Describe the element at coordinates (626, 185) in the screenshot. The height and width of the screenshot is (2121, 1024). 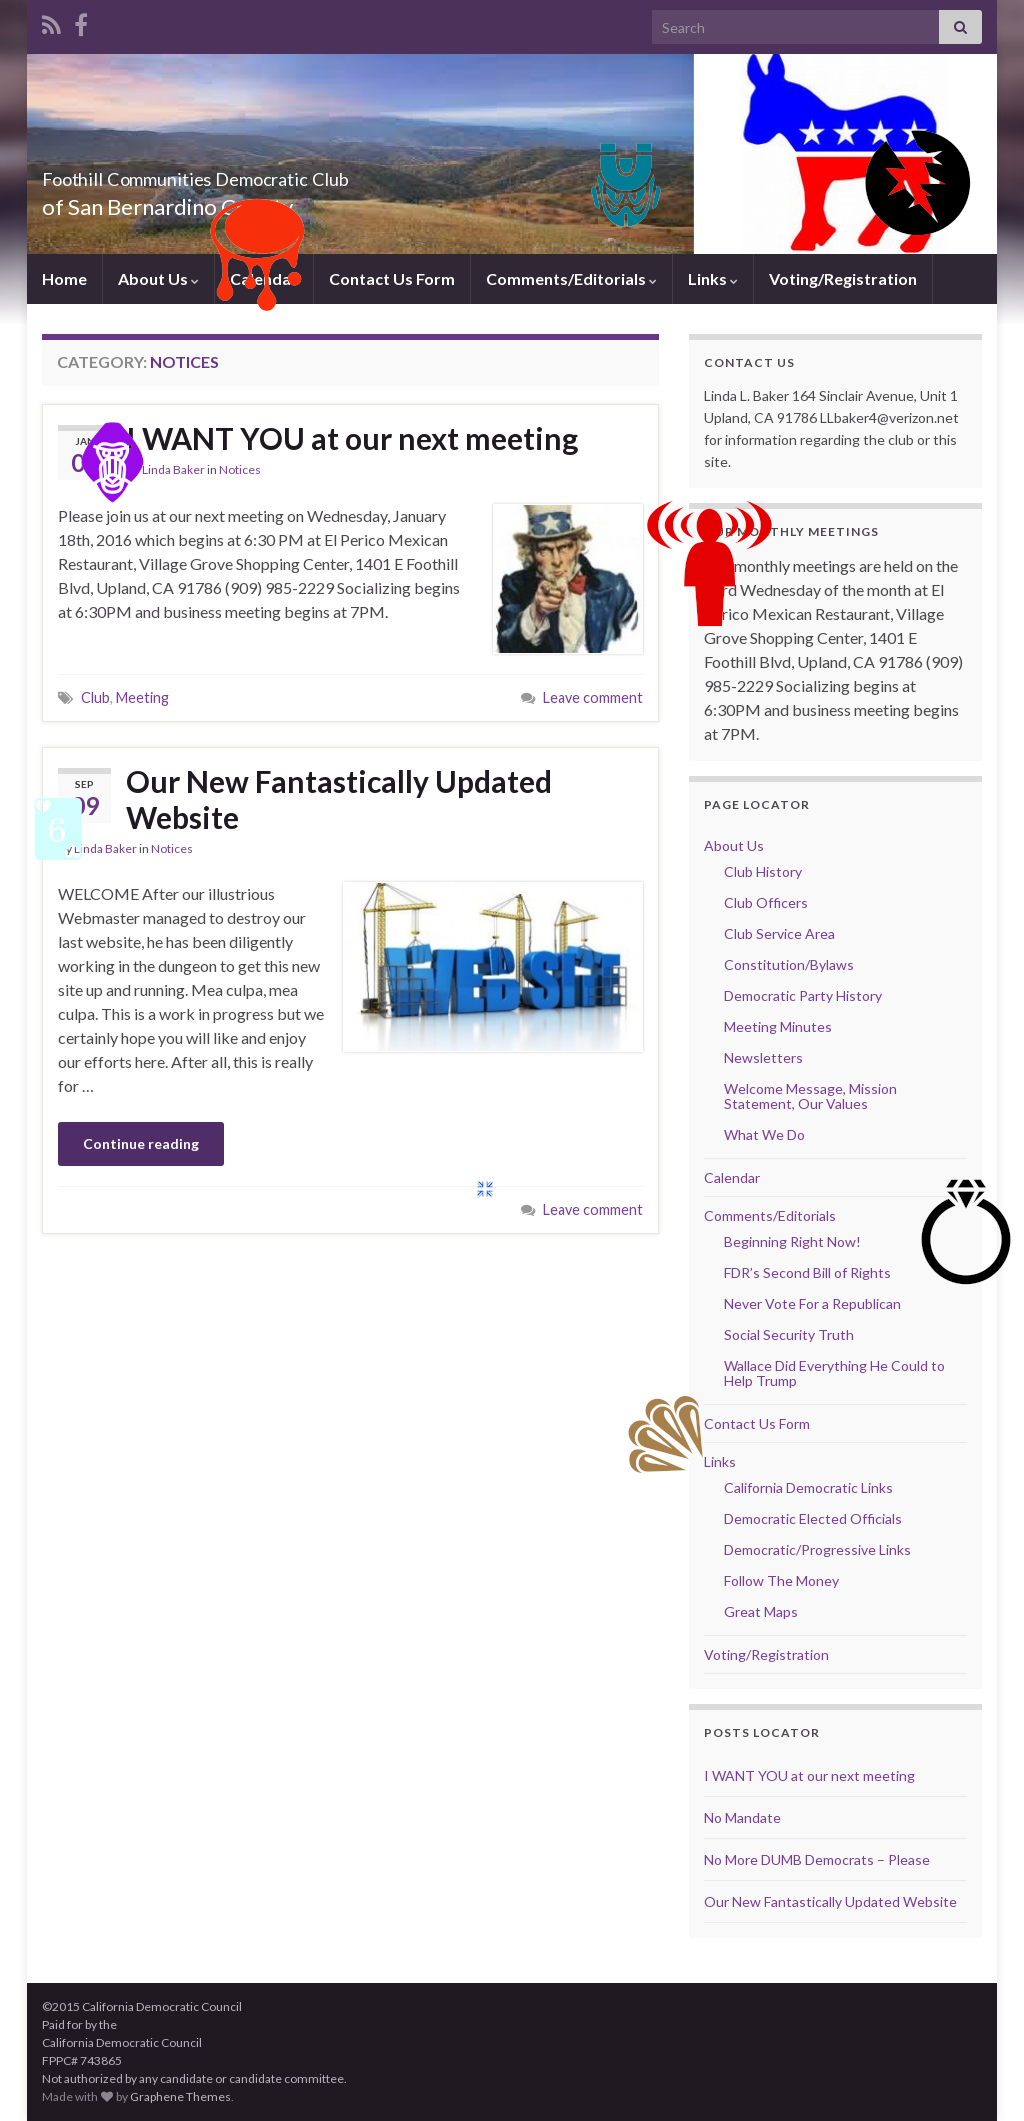
I see `select the magnet man character` at that location.